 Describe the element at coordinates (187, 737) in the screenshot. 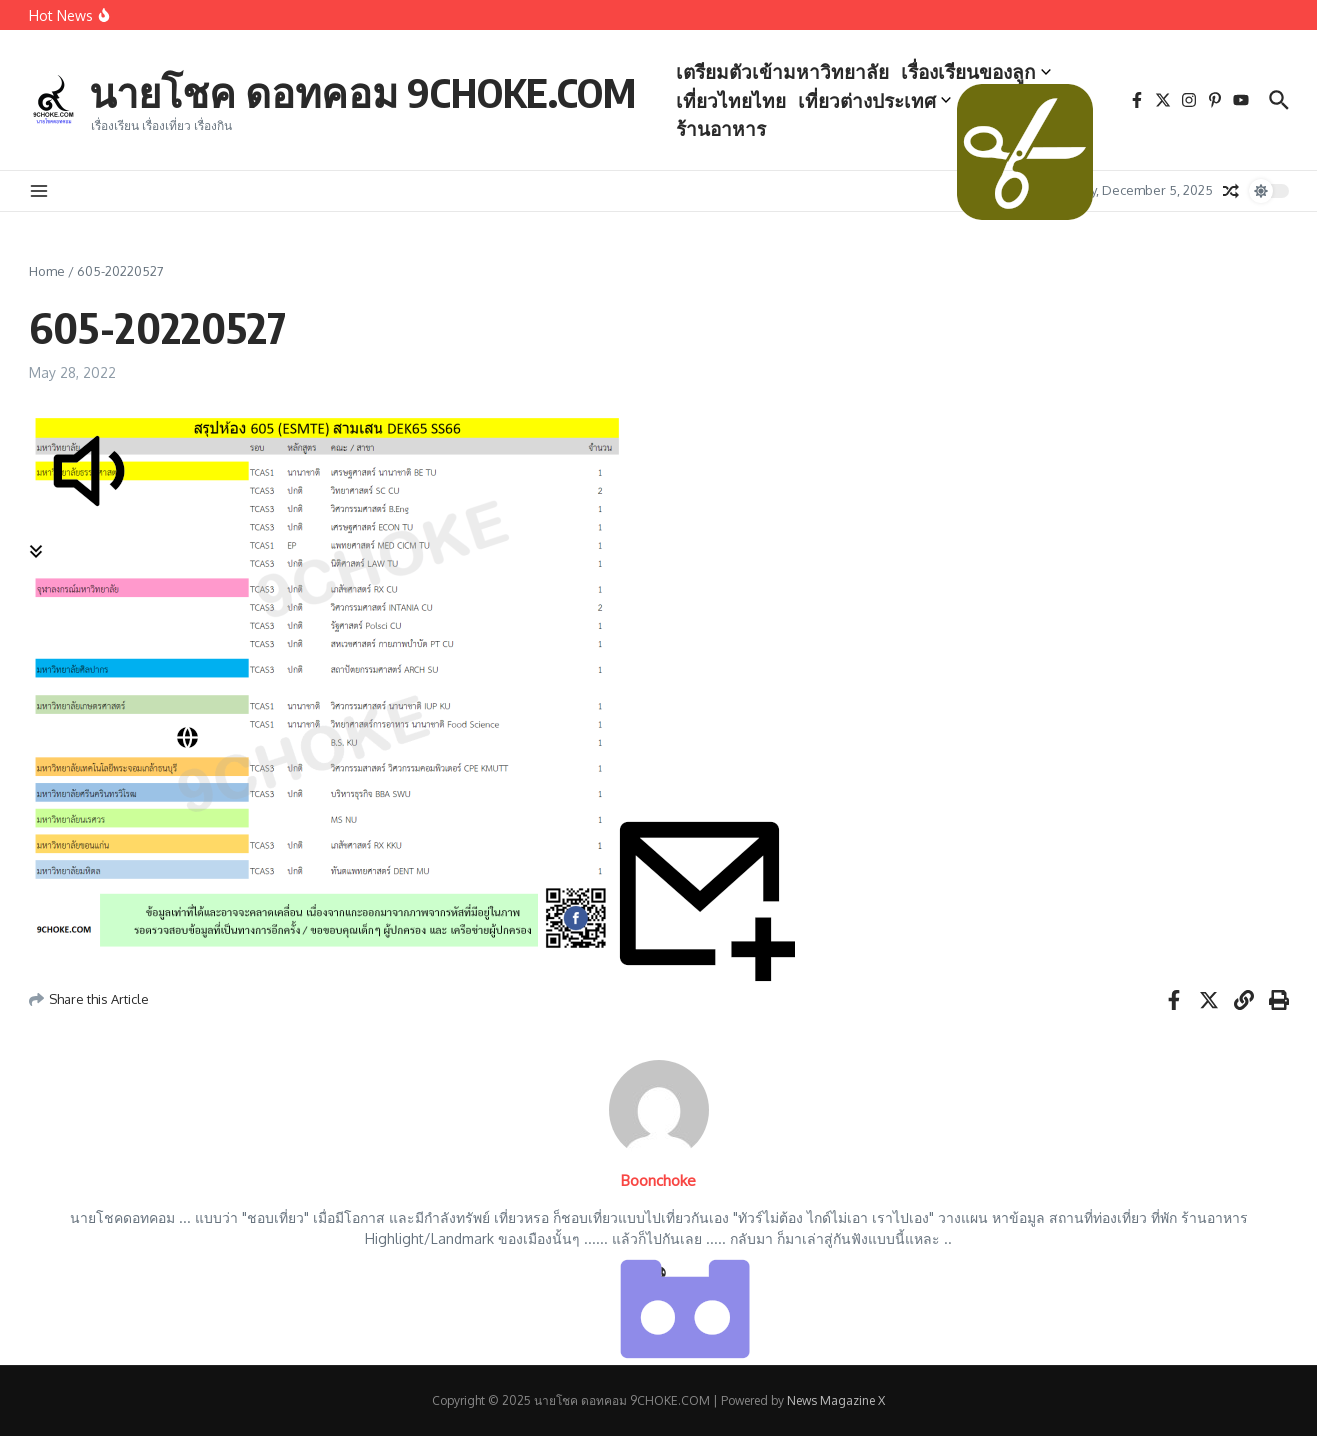

I see `access global or international settings` at that location.